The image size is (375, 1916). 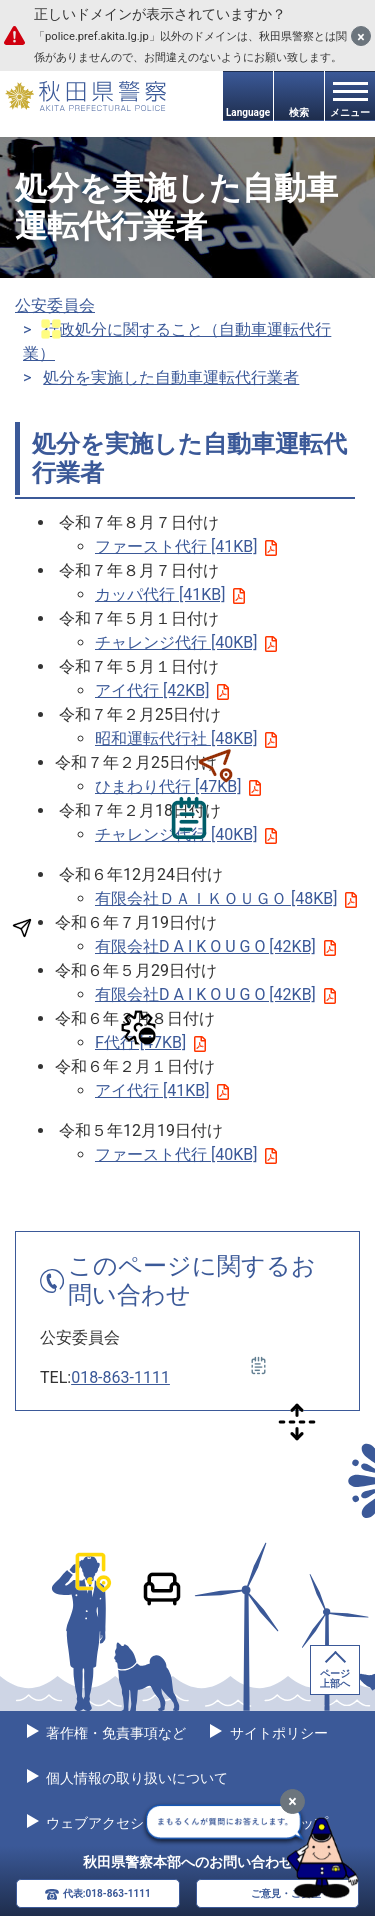 What do you see at coordinates (189, 818) in the screenshot?
I see `view or edit notes` at bounding box center [189, 818].